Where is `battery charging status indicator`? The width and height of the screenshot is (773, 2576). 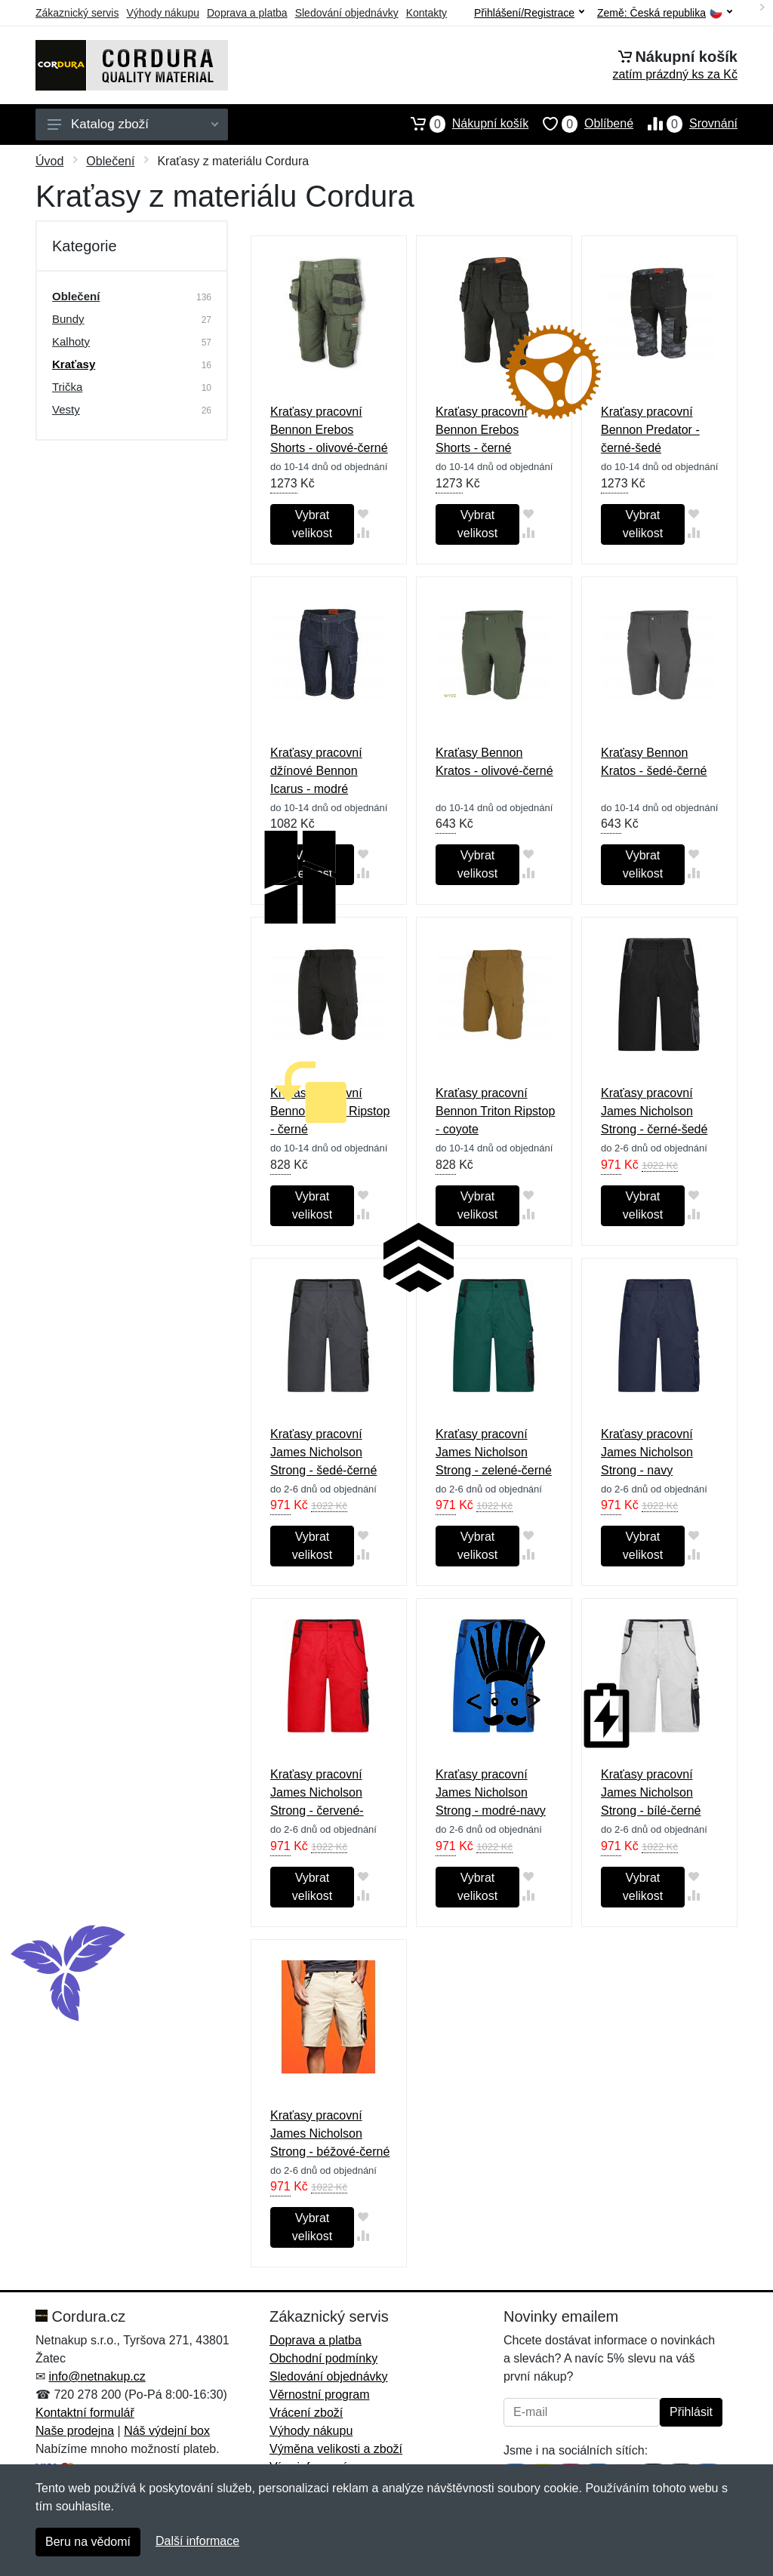
battery charging status indicator is located at coordinates (606, 1715).